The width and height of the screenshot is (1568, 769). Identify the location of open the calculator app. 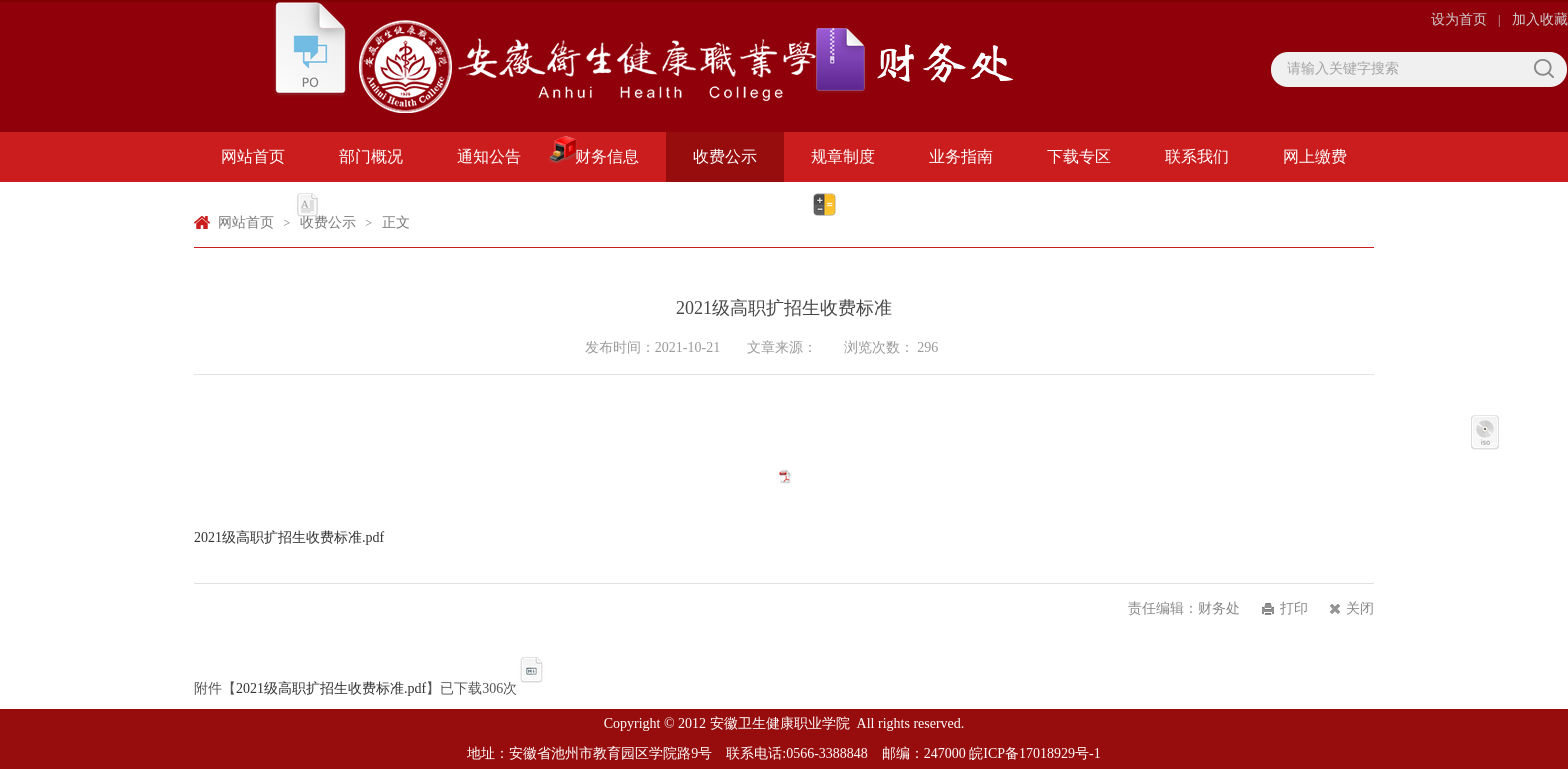
(824, 204).